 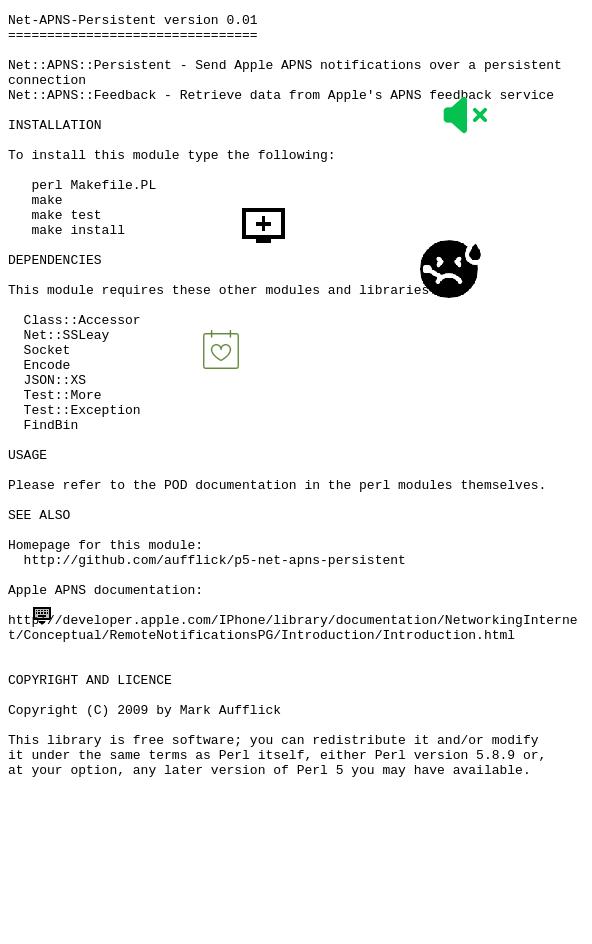 What do you see at coordinates (221, 351) in the screenshot?
I see `view favorite or loved events` at bounding box center [221, 351].